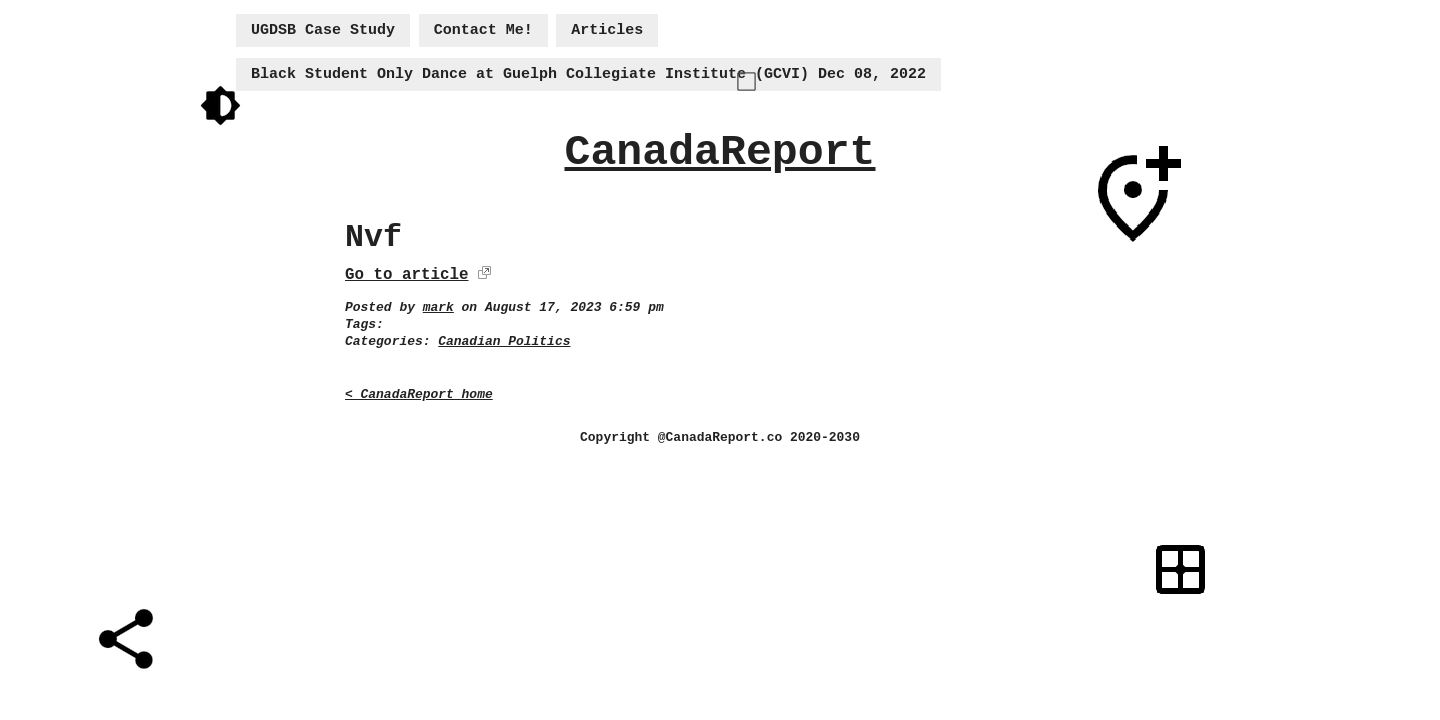 This screenshot has width=1440, height=720. What do you see at coordinates (220, 105) in the screenshot?
I see `adjust display brightness settings` at bounding box center [220, 105].